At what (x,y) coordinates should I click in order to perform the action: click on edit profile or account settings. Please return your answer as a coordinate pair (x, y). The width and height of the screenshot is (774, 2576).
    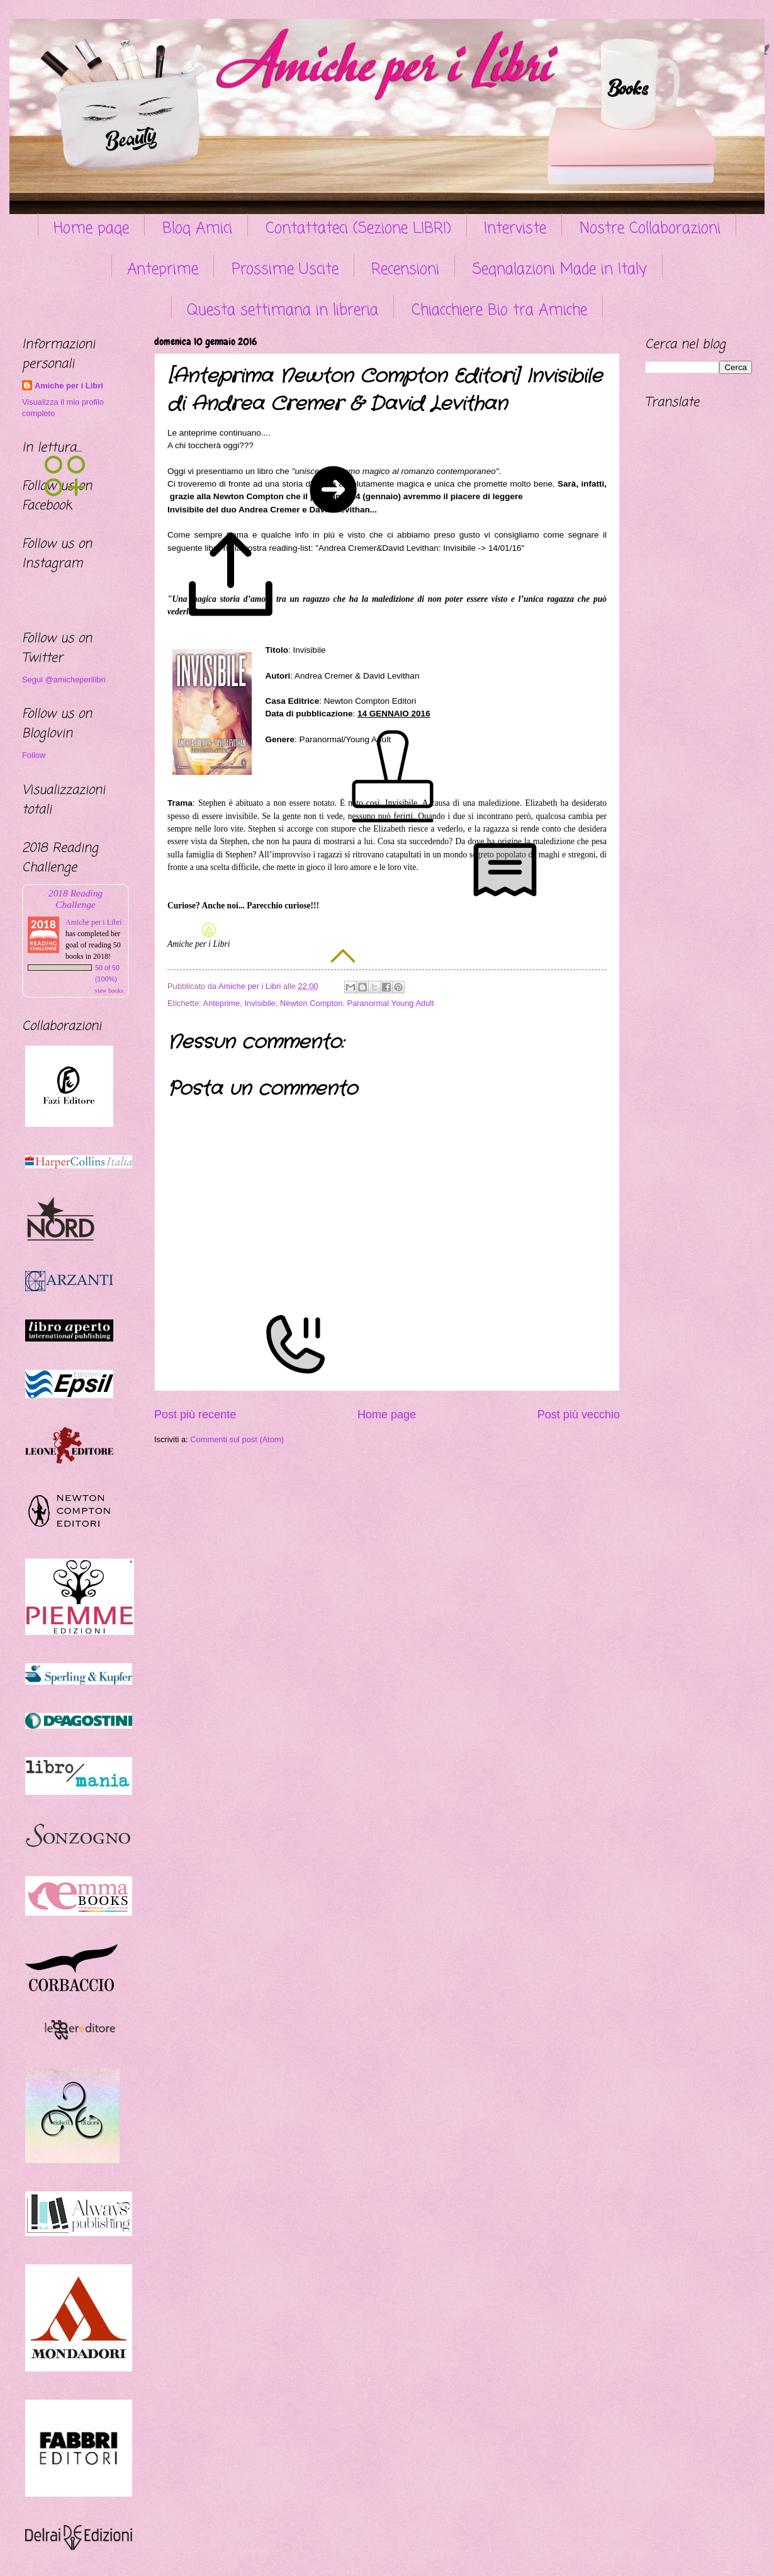
    Looking at the image, I should click on (209, 930).